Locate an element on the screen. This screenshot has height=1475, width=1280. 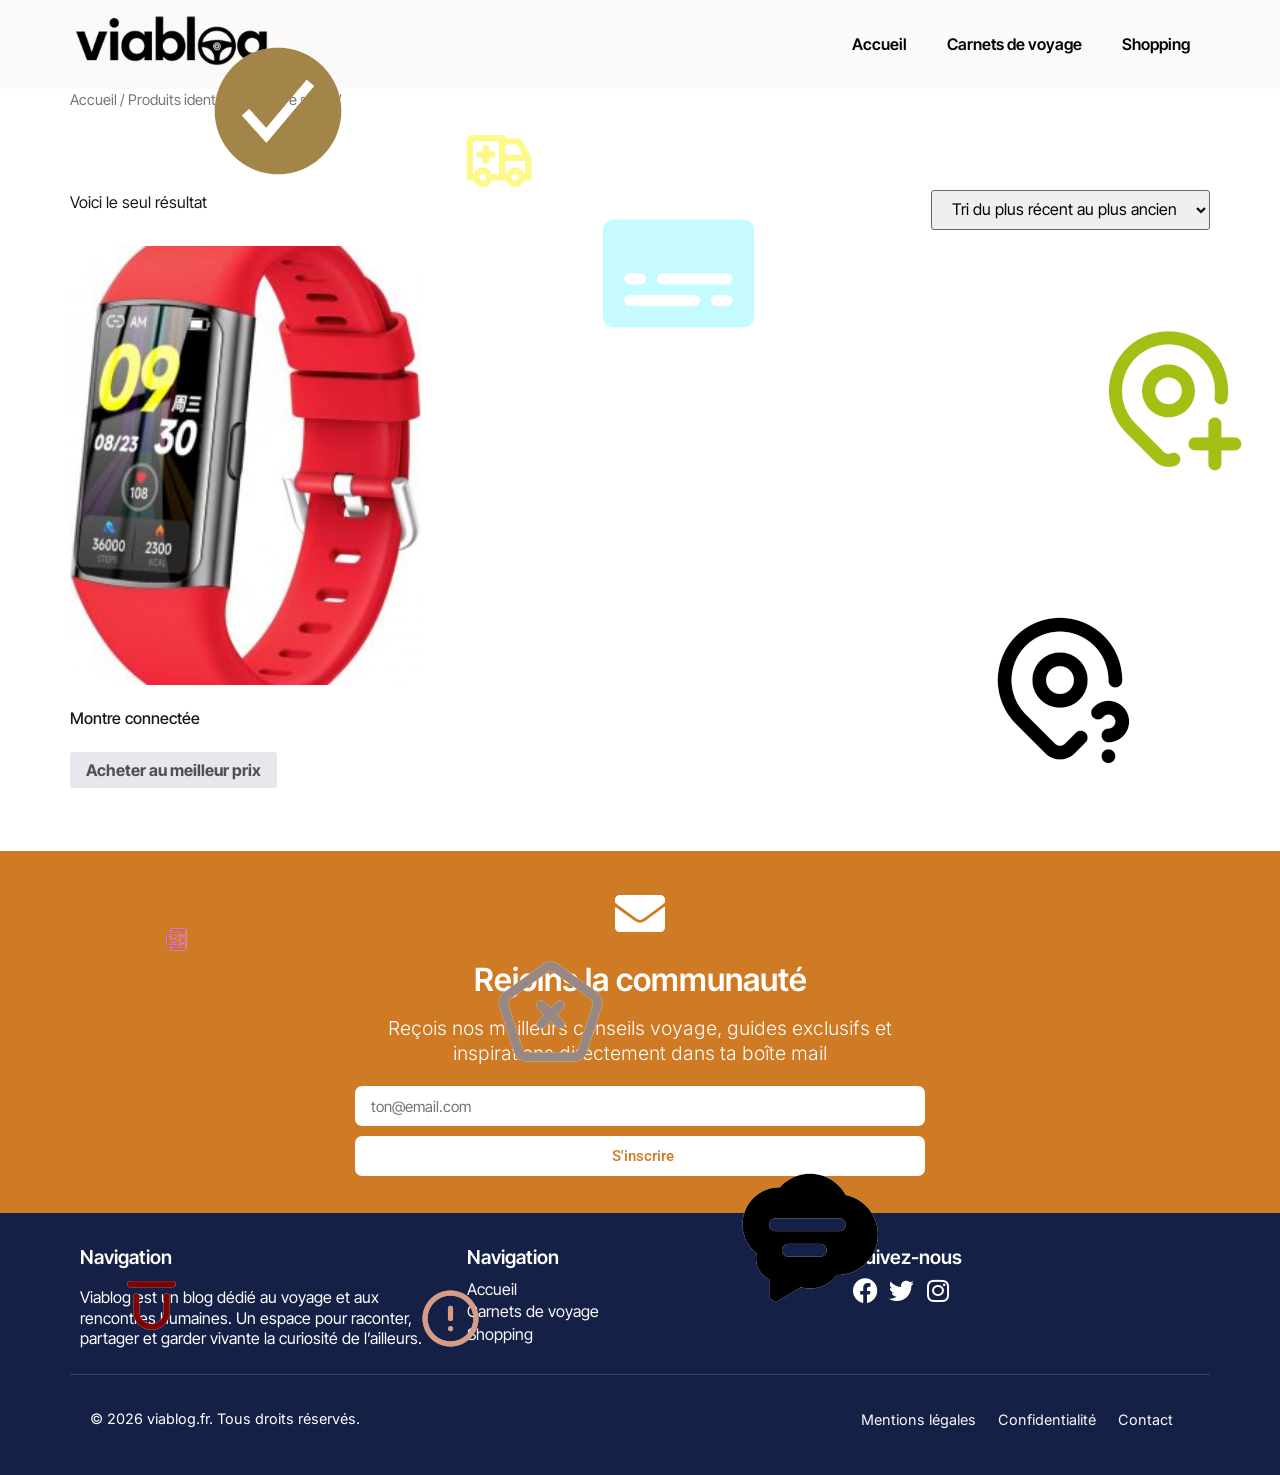
request emergency medical services is located at coordinates (499, 161).